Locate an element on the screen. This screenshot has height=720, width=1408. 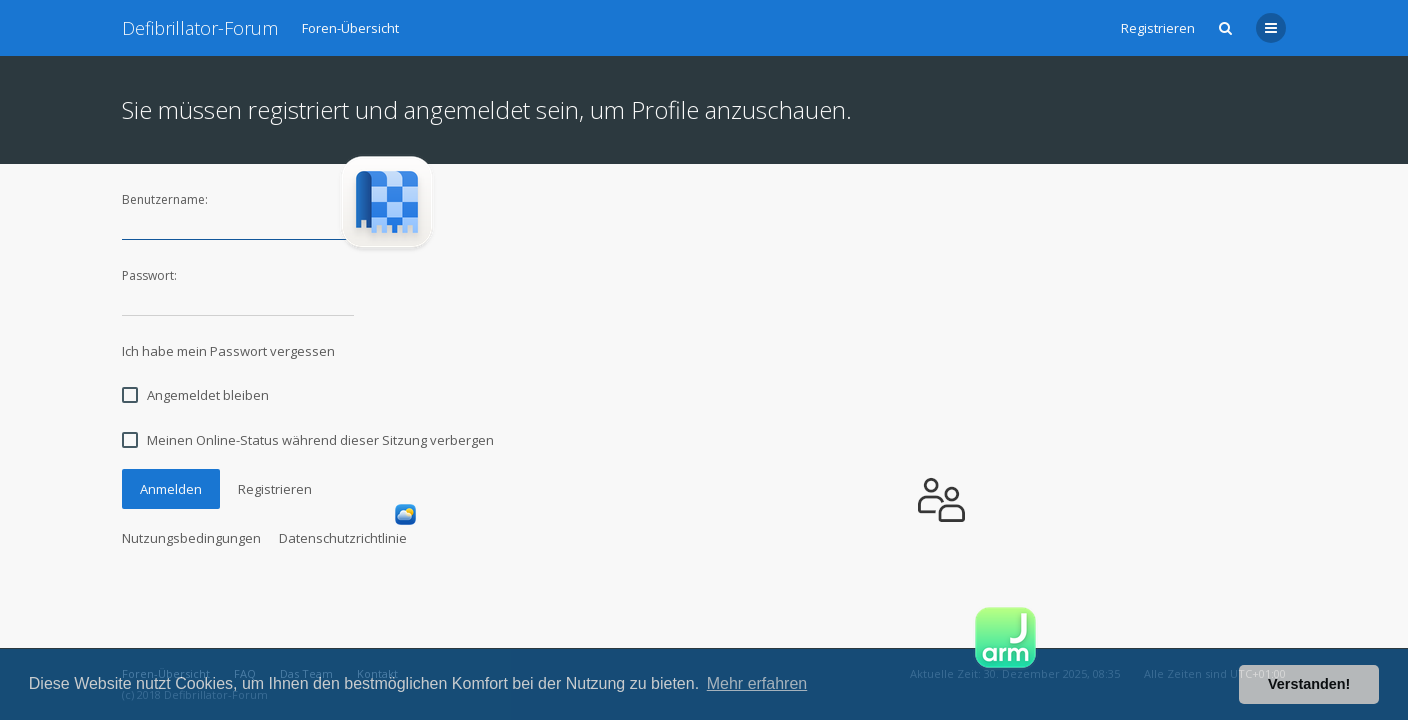
launch JArmEmu ARM assembly emulator is located at coordinates (1005, 637).